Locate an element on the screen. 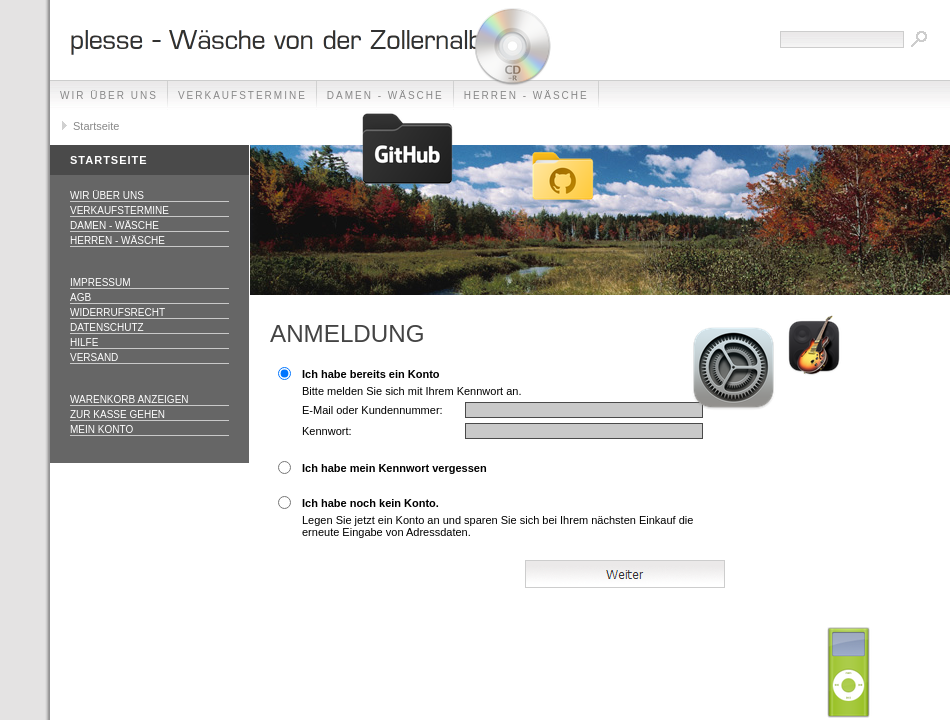  iPod nano device in green color is located at coordinates (848, 672).